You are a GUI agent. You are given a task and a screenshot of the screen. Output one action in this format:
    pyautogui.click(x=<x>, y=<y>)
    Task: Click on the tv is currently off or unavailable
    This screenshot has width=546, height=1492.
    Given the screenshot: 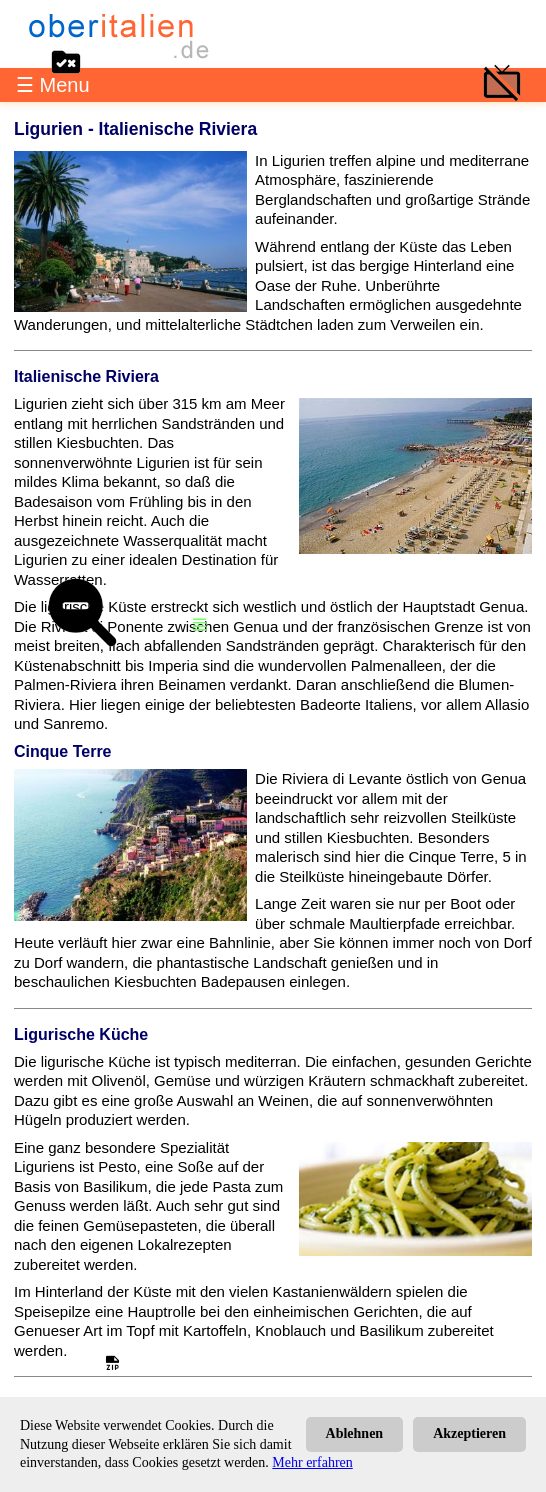 What is the action you would take?
    pyautogui.click(x=502, y=83)
    